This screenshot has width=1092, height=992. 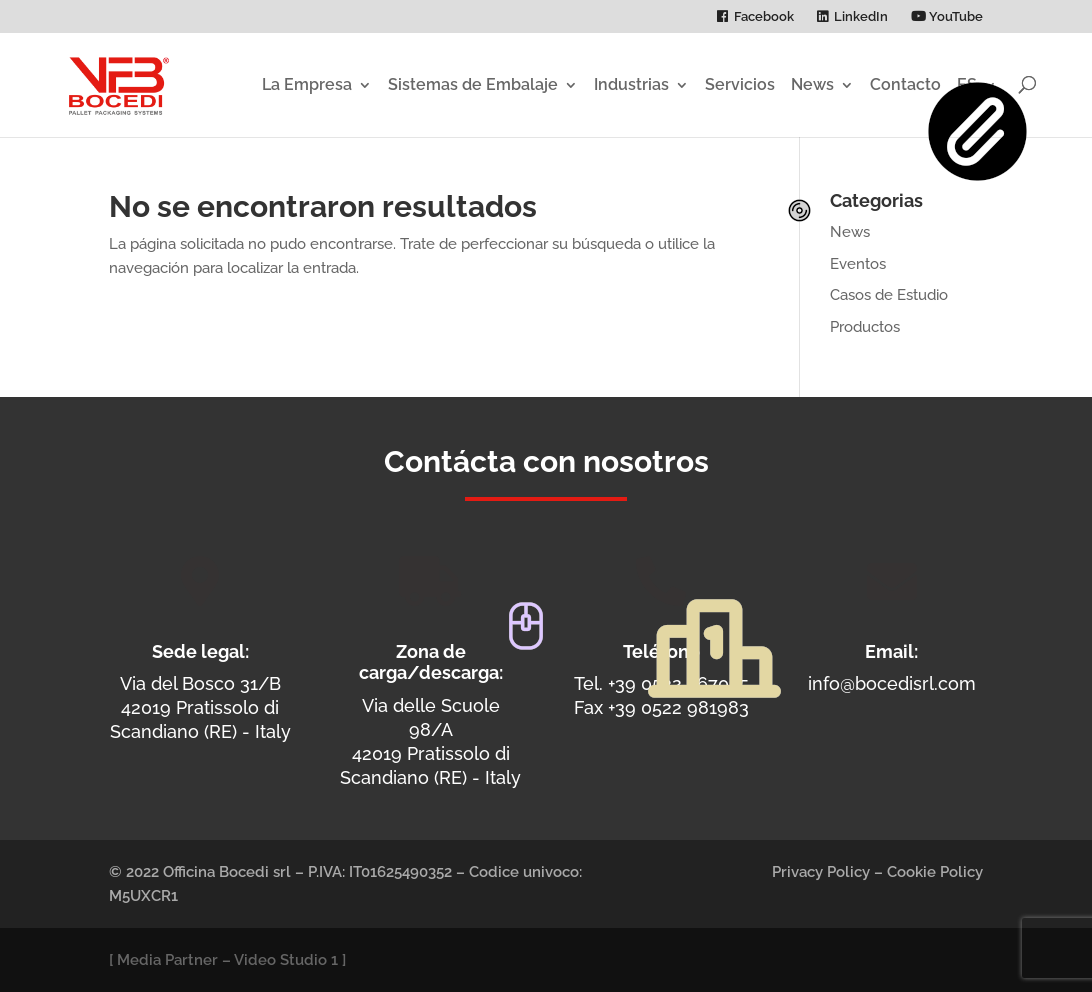 I want to click on attach a file to your message, so click(x=977, y=131).